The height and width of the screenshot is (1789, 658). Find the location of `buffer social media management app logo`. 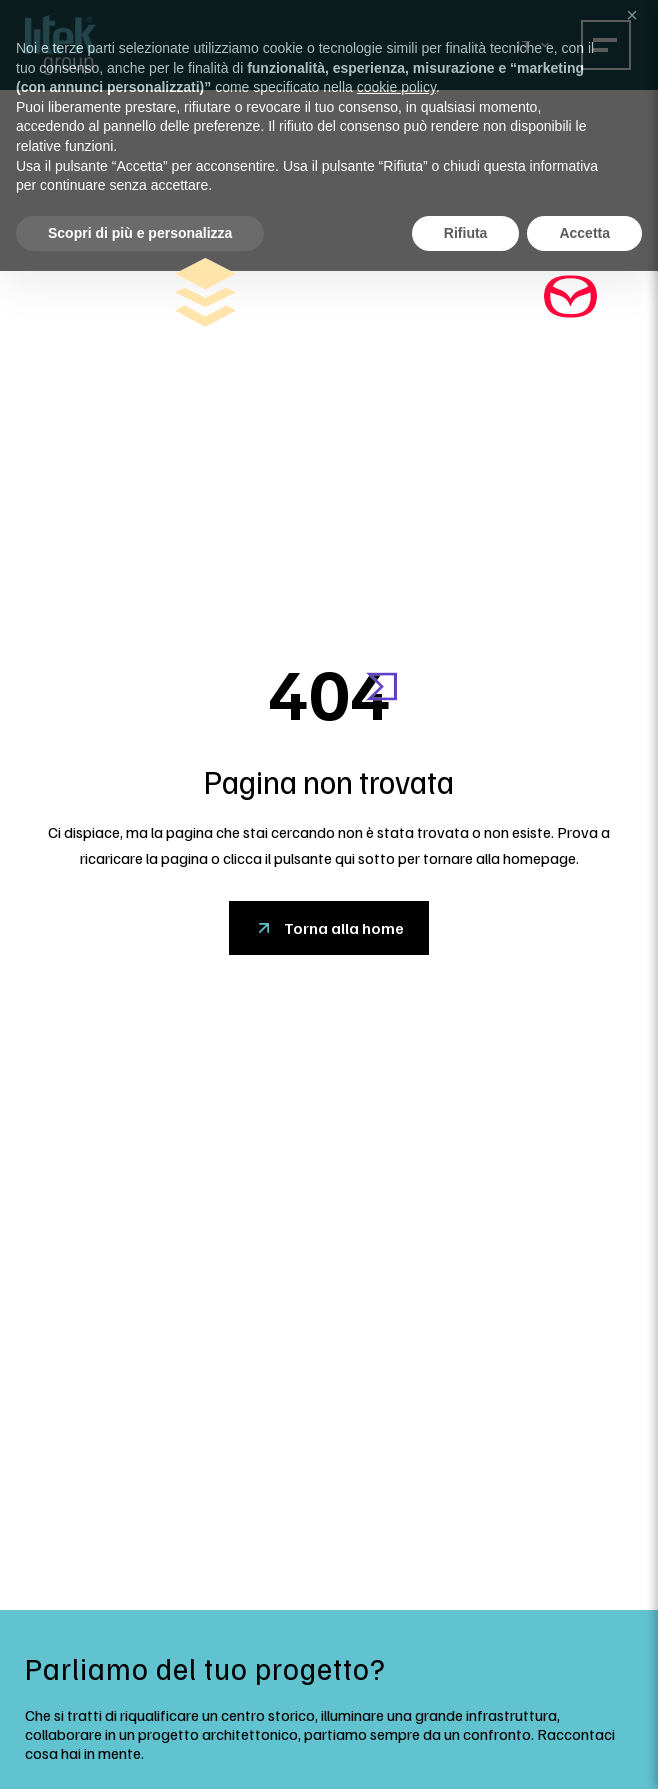

buffer social media management app logo is located at coordinates (205, 292).